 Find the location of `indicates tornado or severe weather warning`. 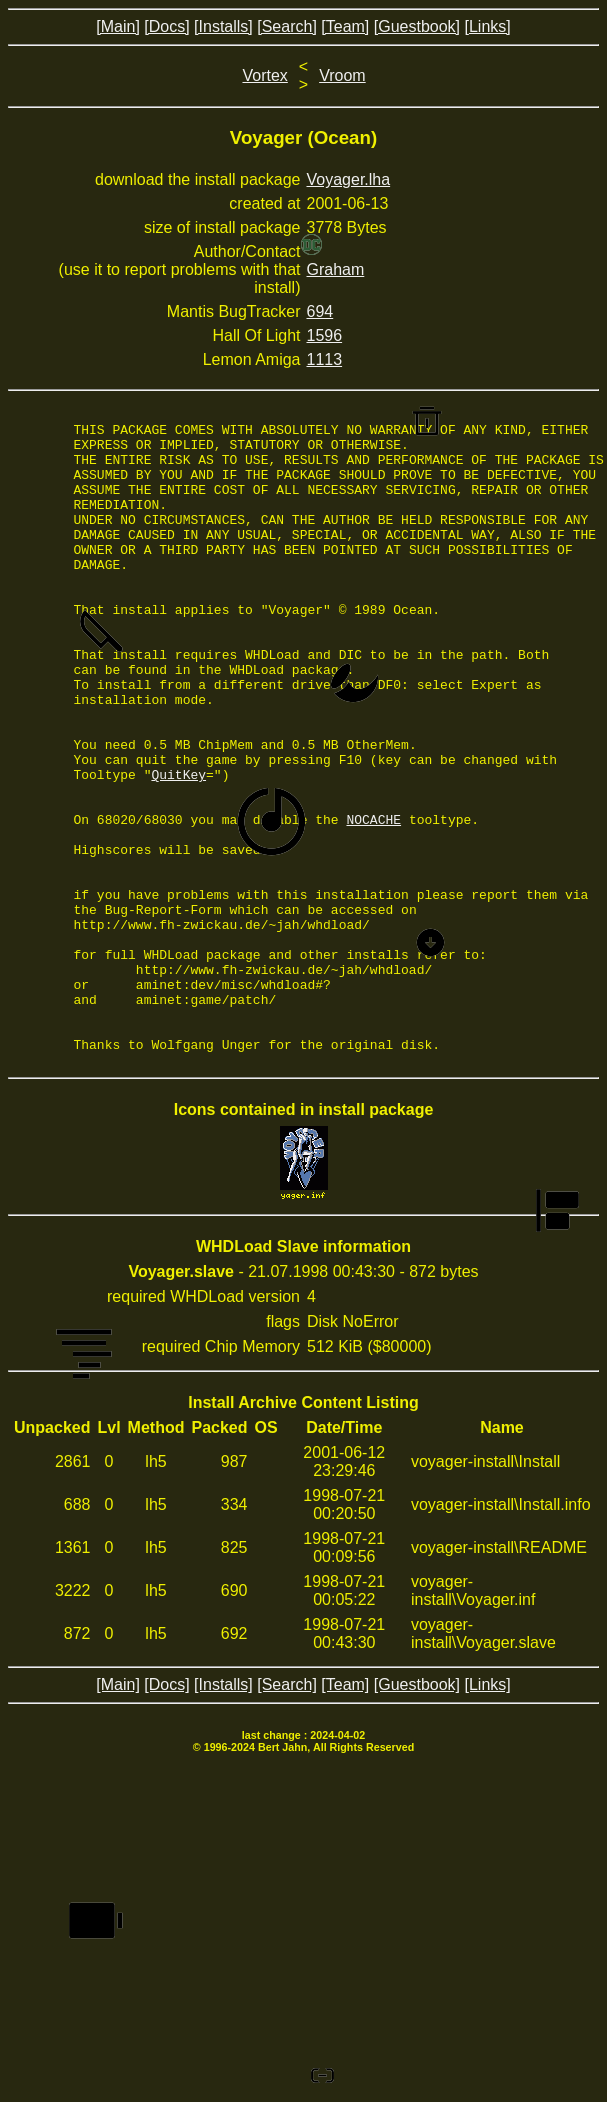

indicates tornado or severe weather warning is located at coordinates (84, 1354).